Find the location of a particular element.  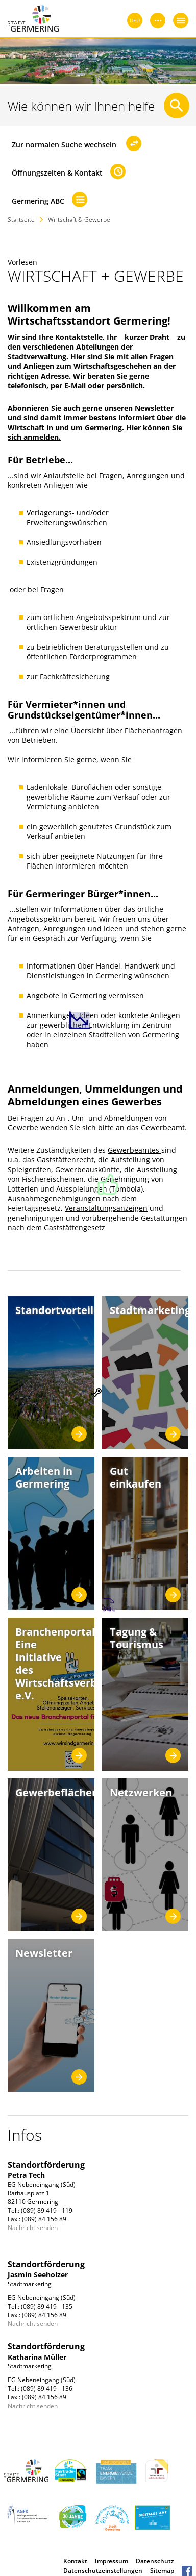

exit fullscreen mode is located at coordinates (136, 1556).